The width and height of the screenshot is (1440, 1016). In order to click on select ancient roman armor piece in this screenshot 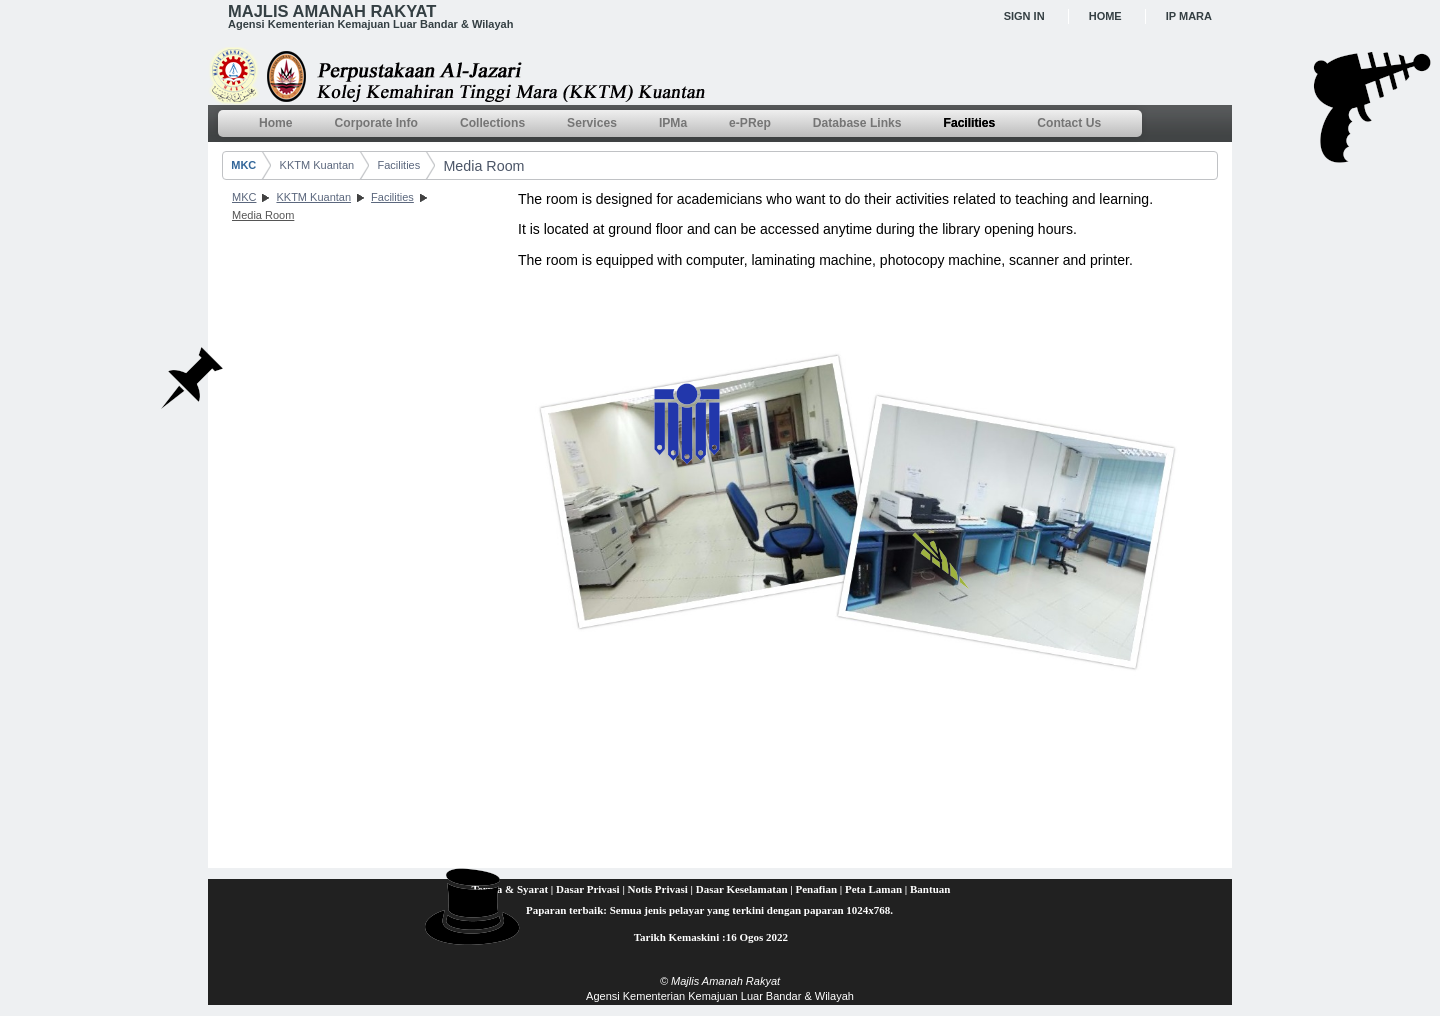, I will do `click(687, 424)`.